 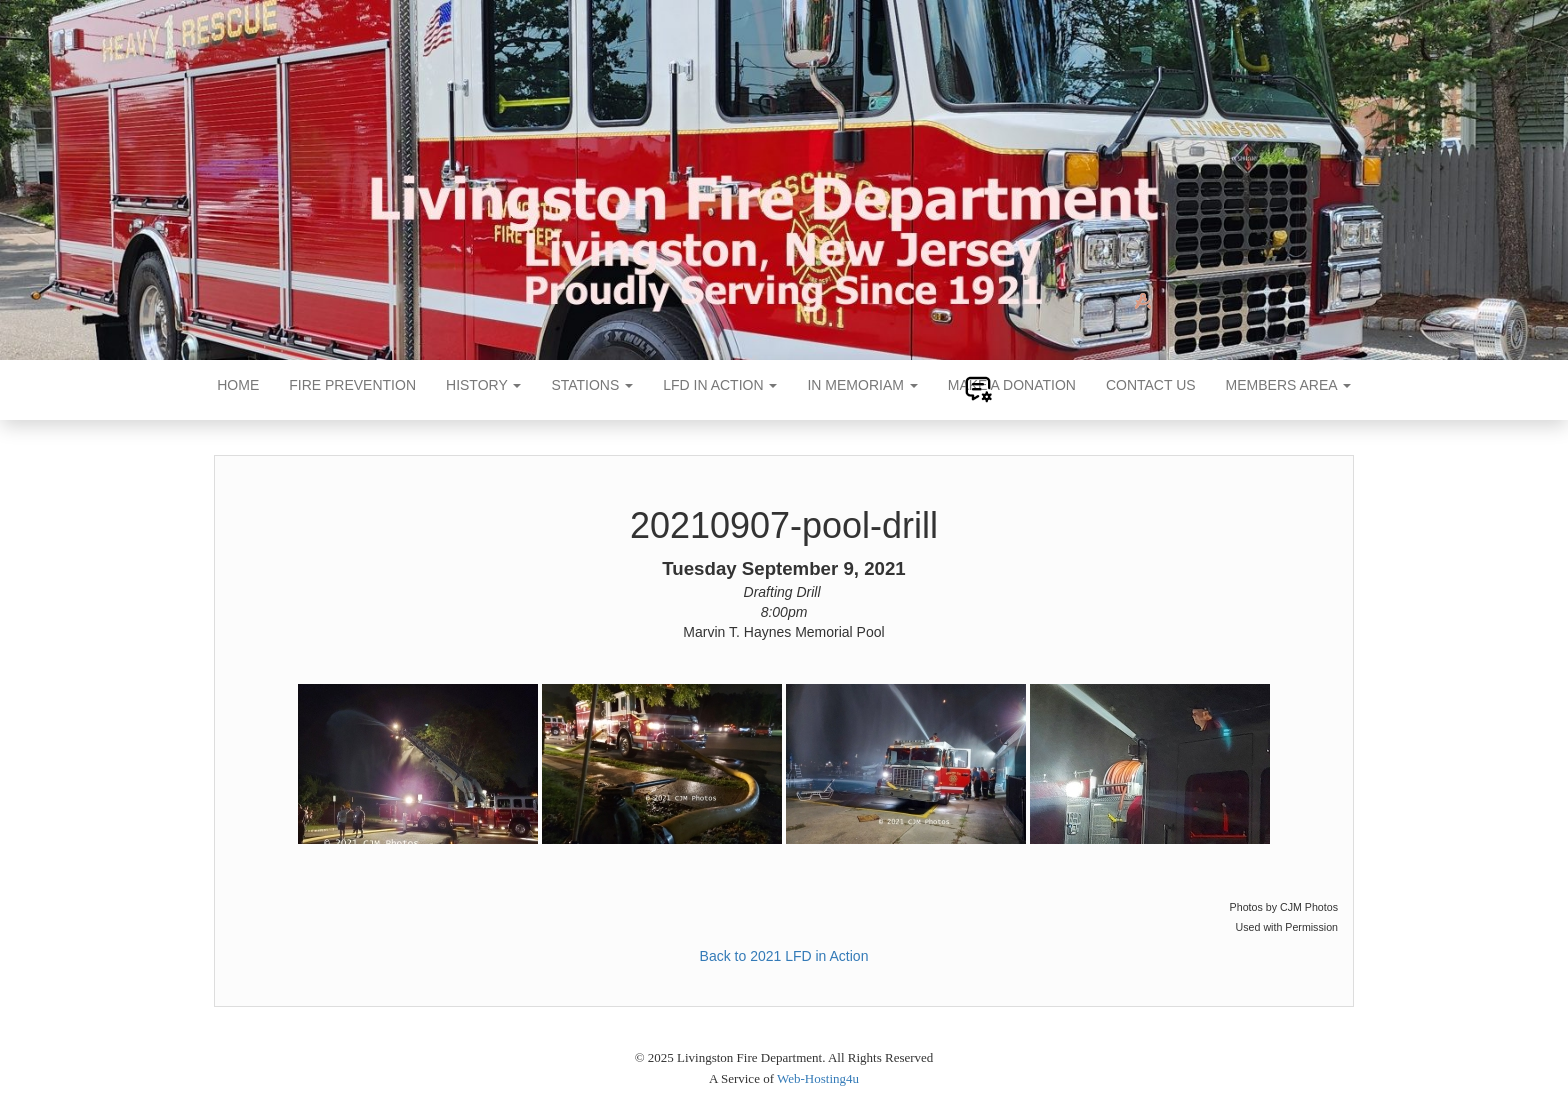 I want to click on access message settings, so click(x=978, y=388).